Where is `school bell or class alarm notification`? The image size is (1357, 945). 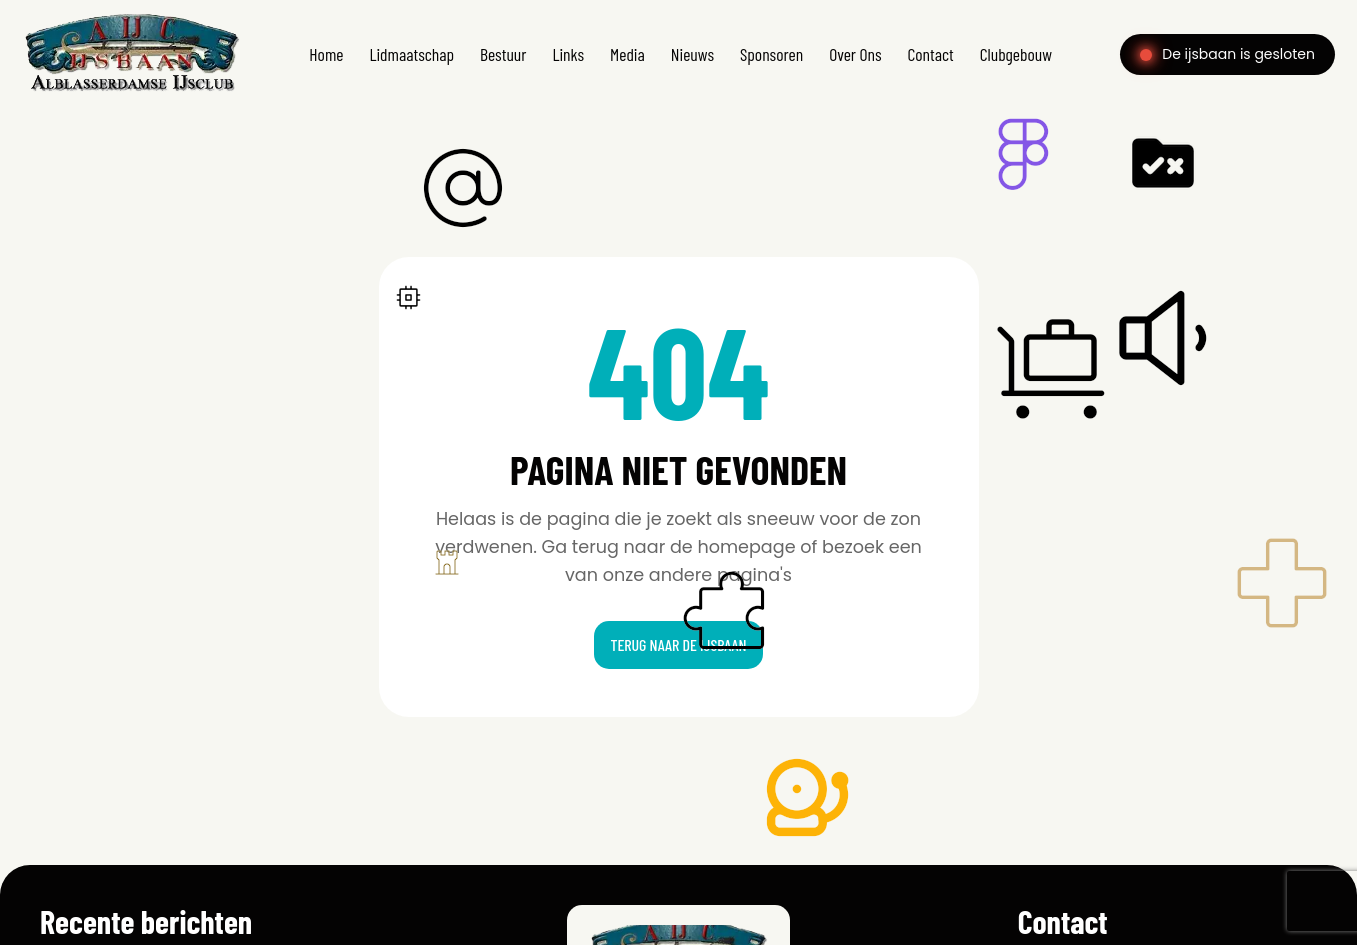 school bell or class alarm notification is located at coordinates (805, 797).